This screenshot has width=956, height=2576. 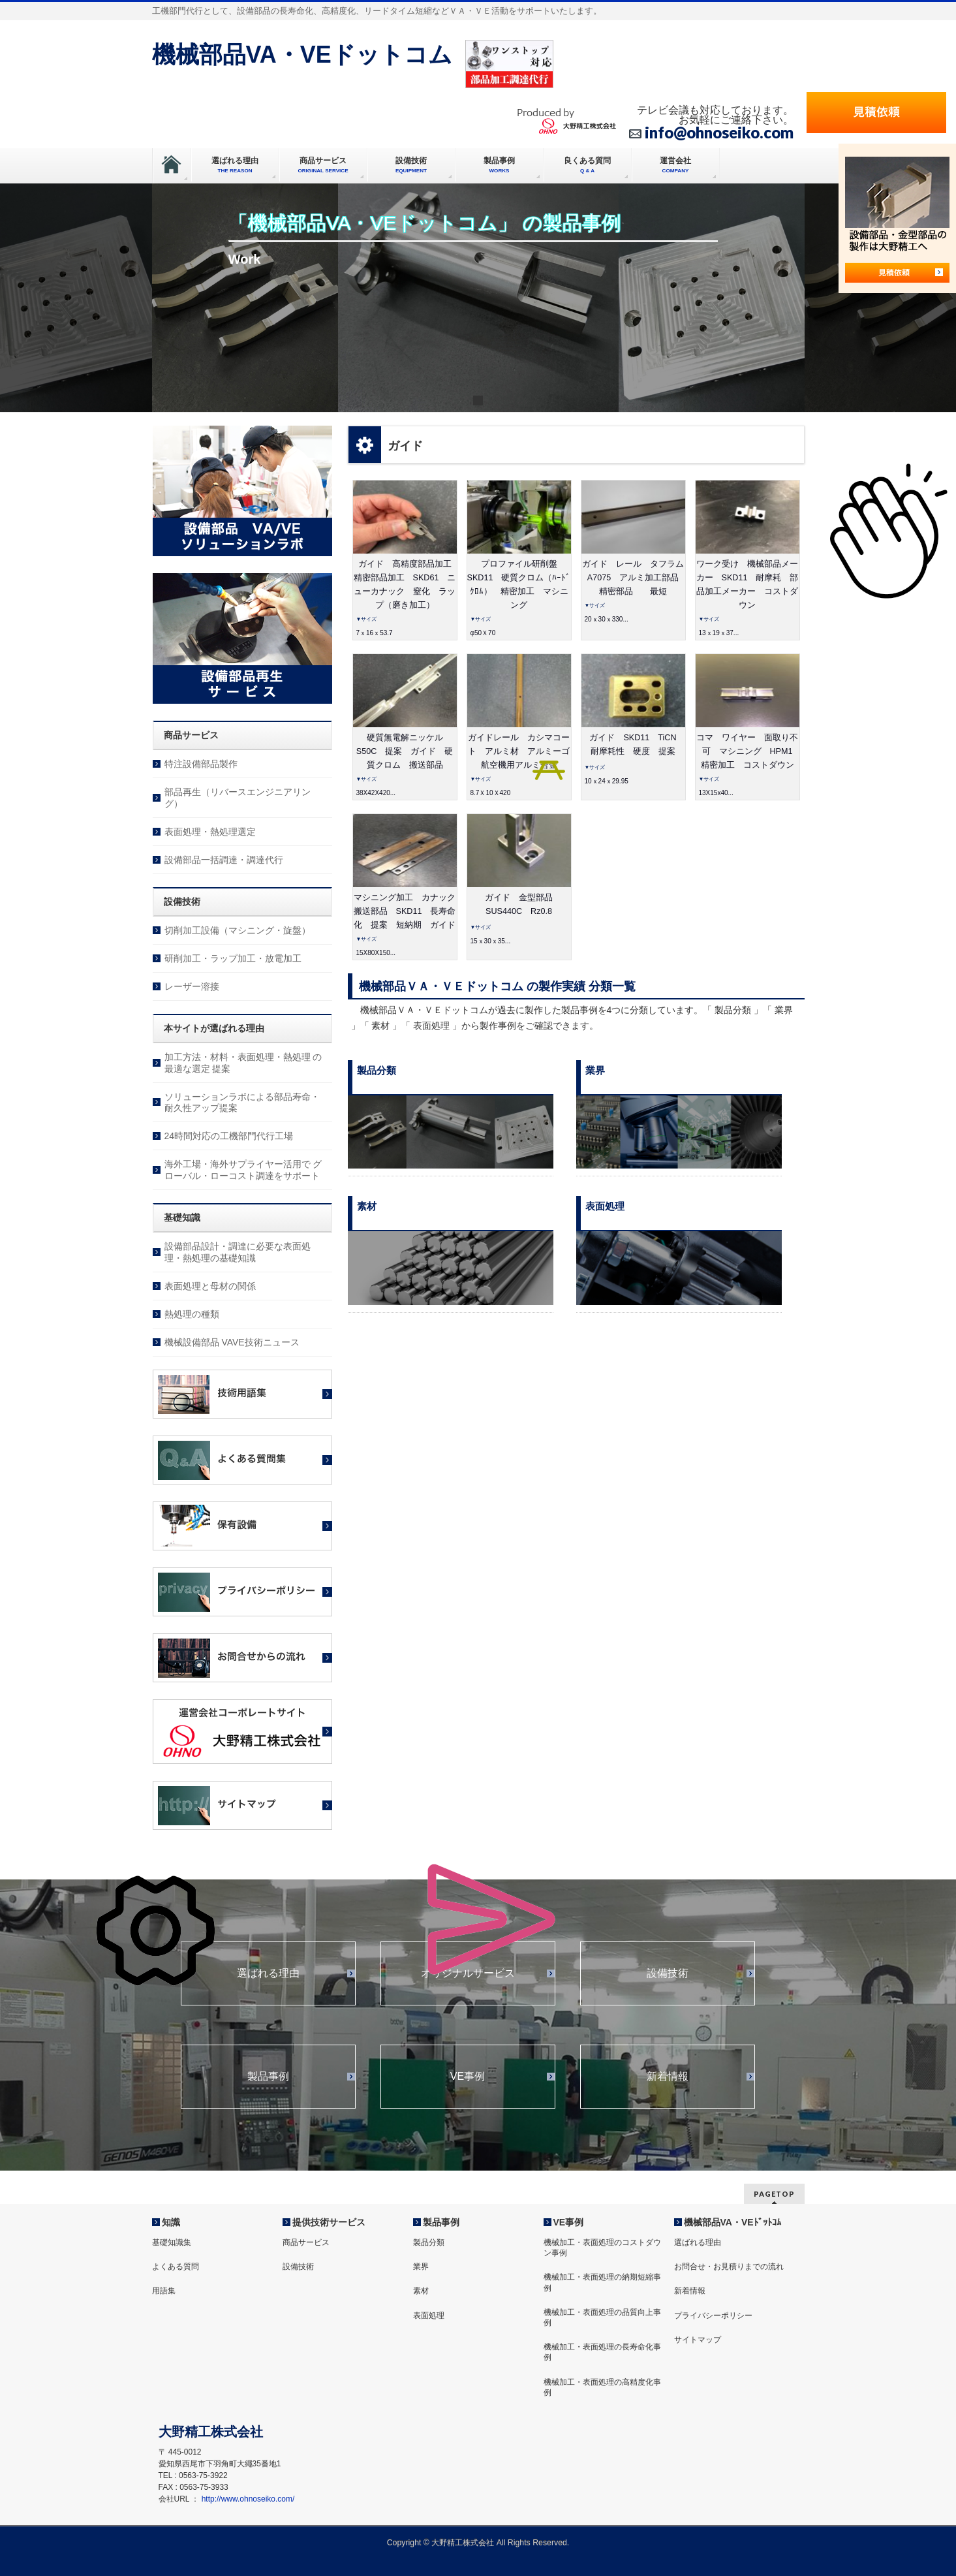 What do you see at coordinates (491, 1919) in the screenshot?
I see `send a message or email` at bounding box center [491, 1919].